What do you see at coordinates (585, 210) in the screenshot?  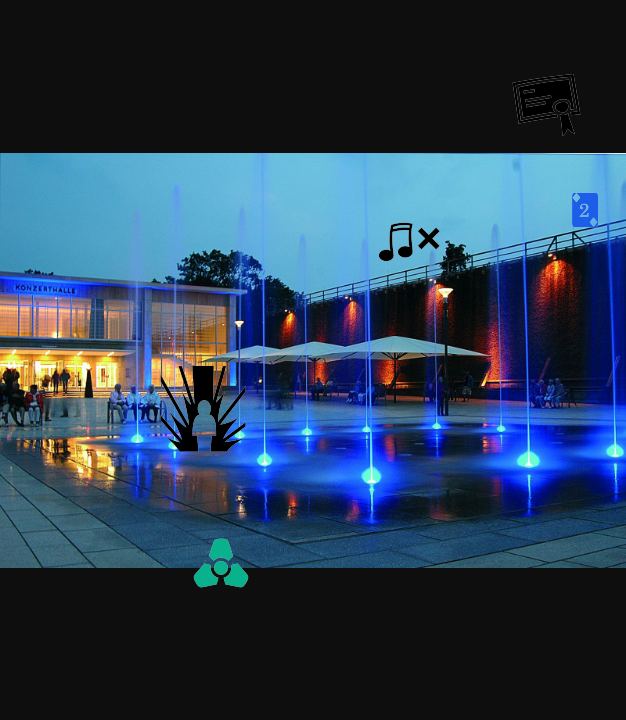 I see `two of diamonds playing card` at bounding box center [585, 210].